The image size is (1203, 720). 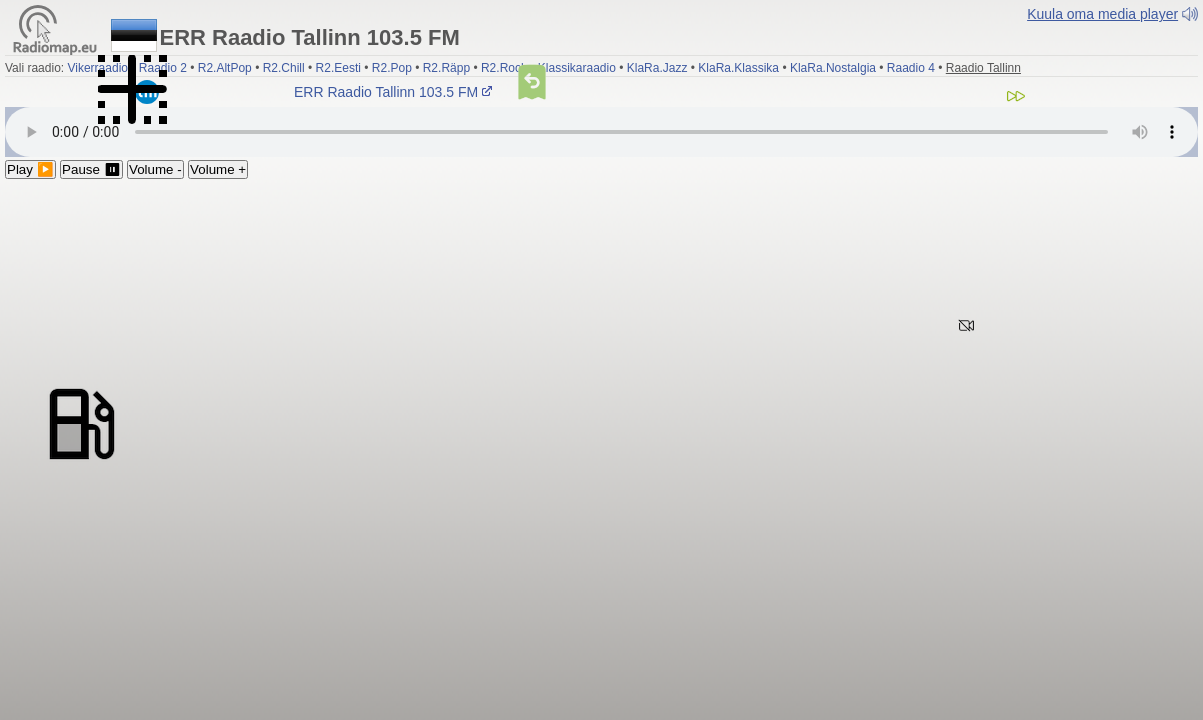 What do you see at coordinates (81, 424) in the screenshot?
I see `find nearby gas stations` at bounding box center [81, 424].